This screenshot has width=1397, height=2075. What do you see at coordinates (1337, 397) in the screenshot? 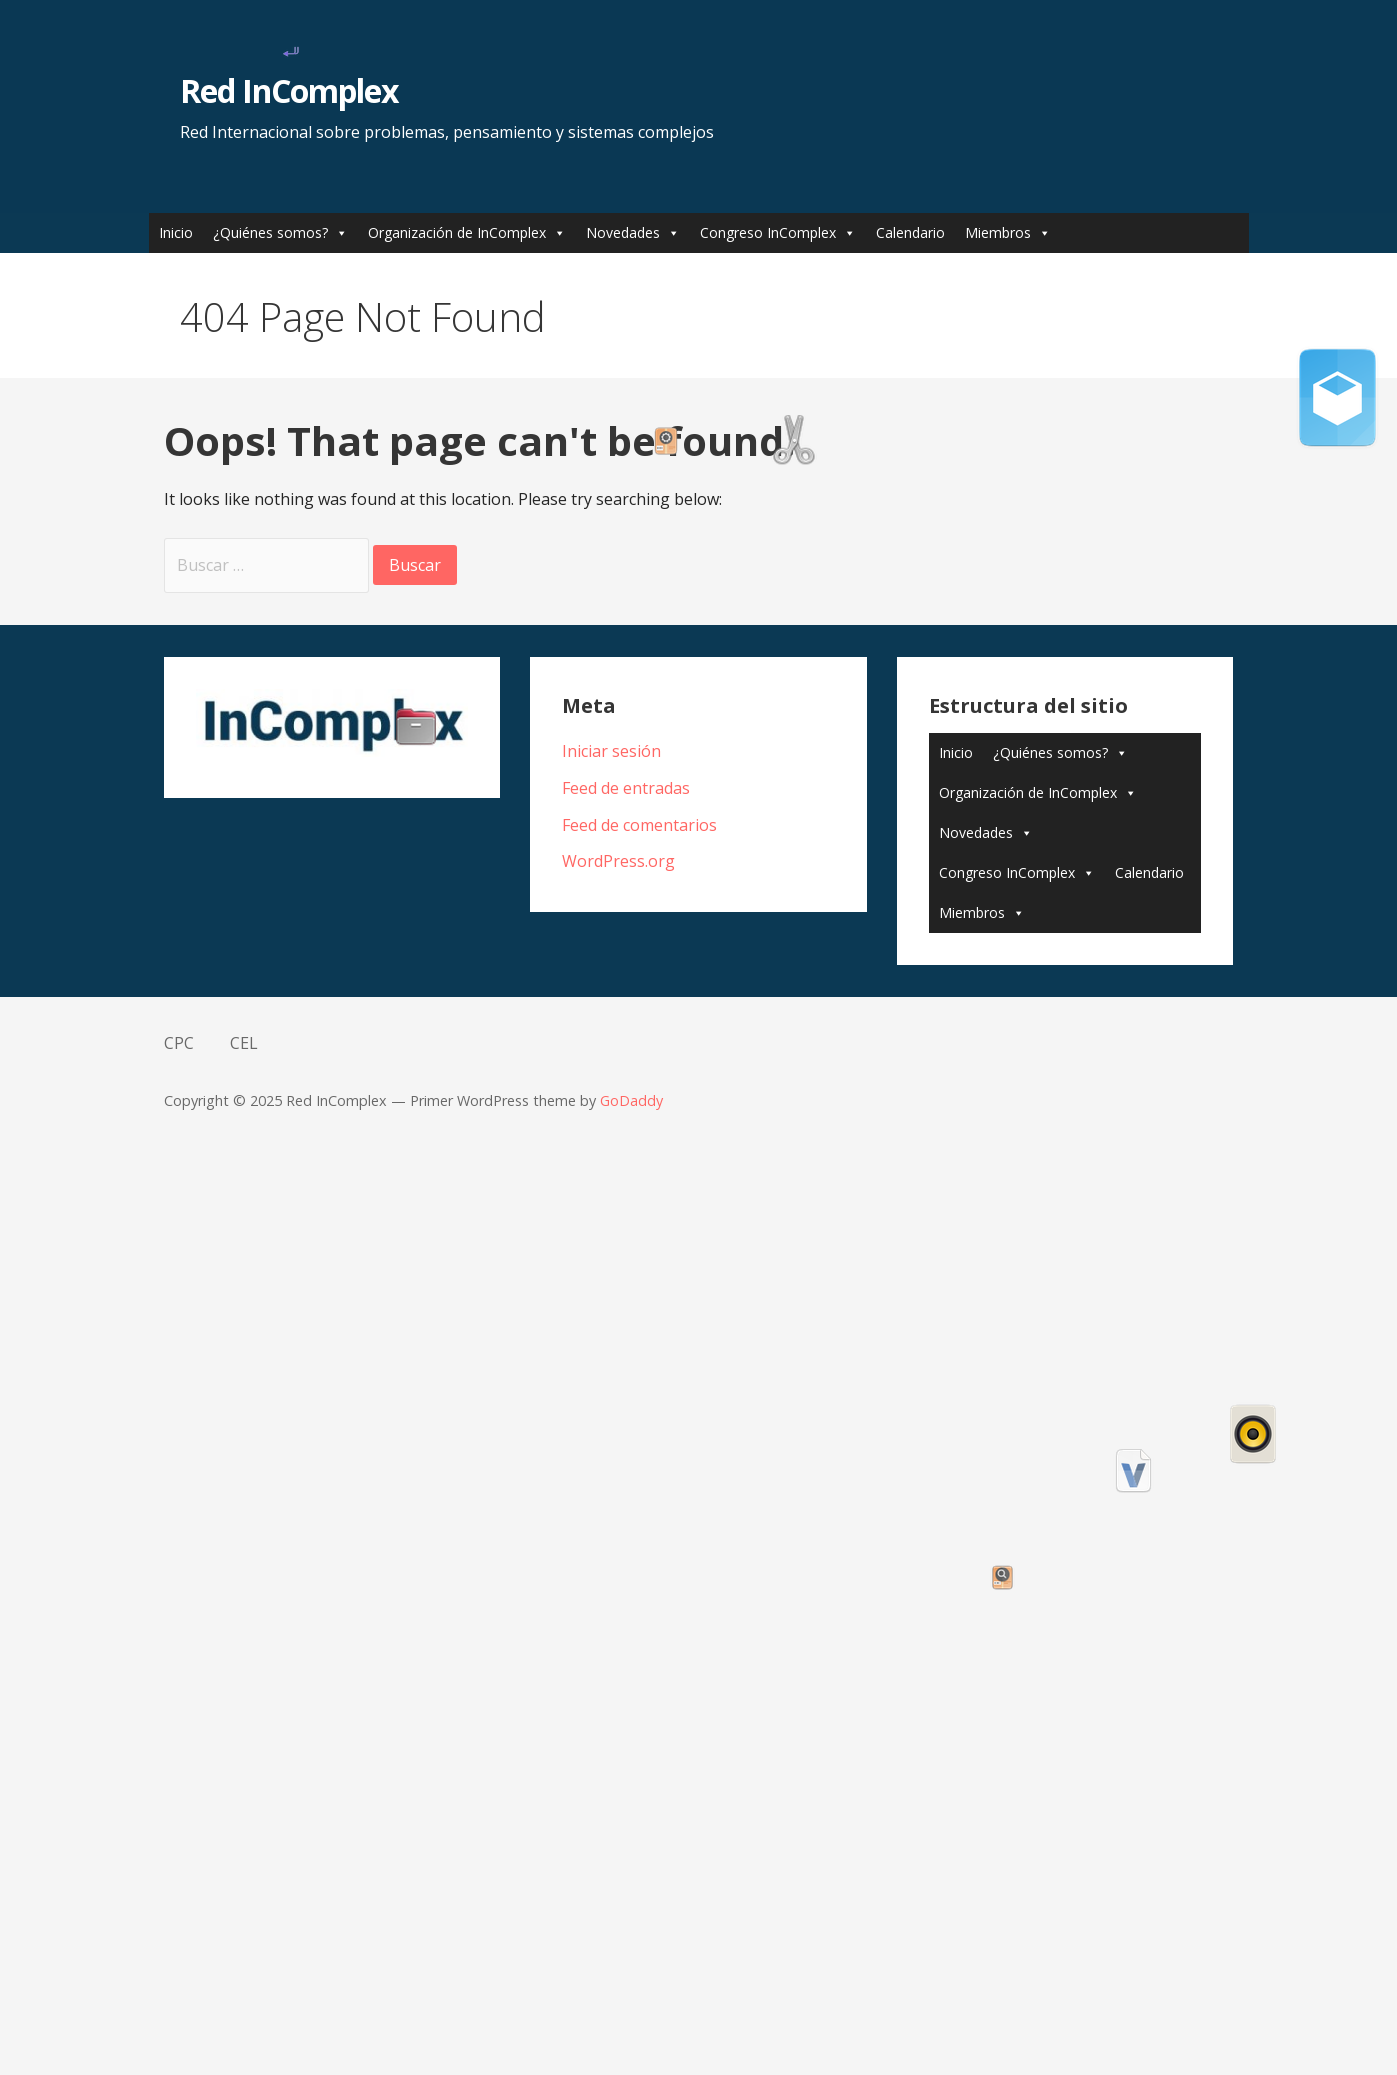
I see `a flatpak application package file` at bounding box center [1337, 397].